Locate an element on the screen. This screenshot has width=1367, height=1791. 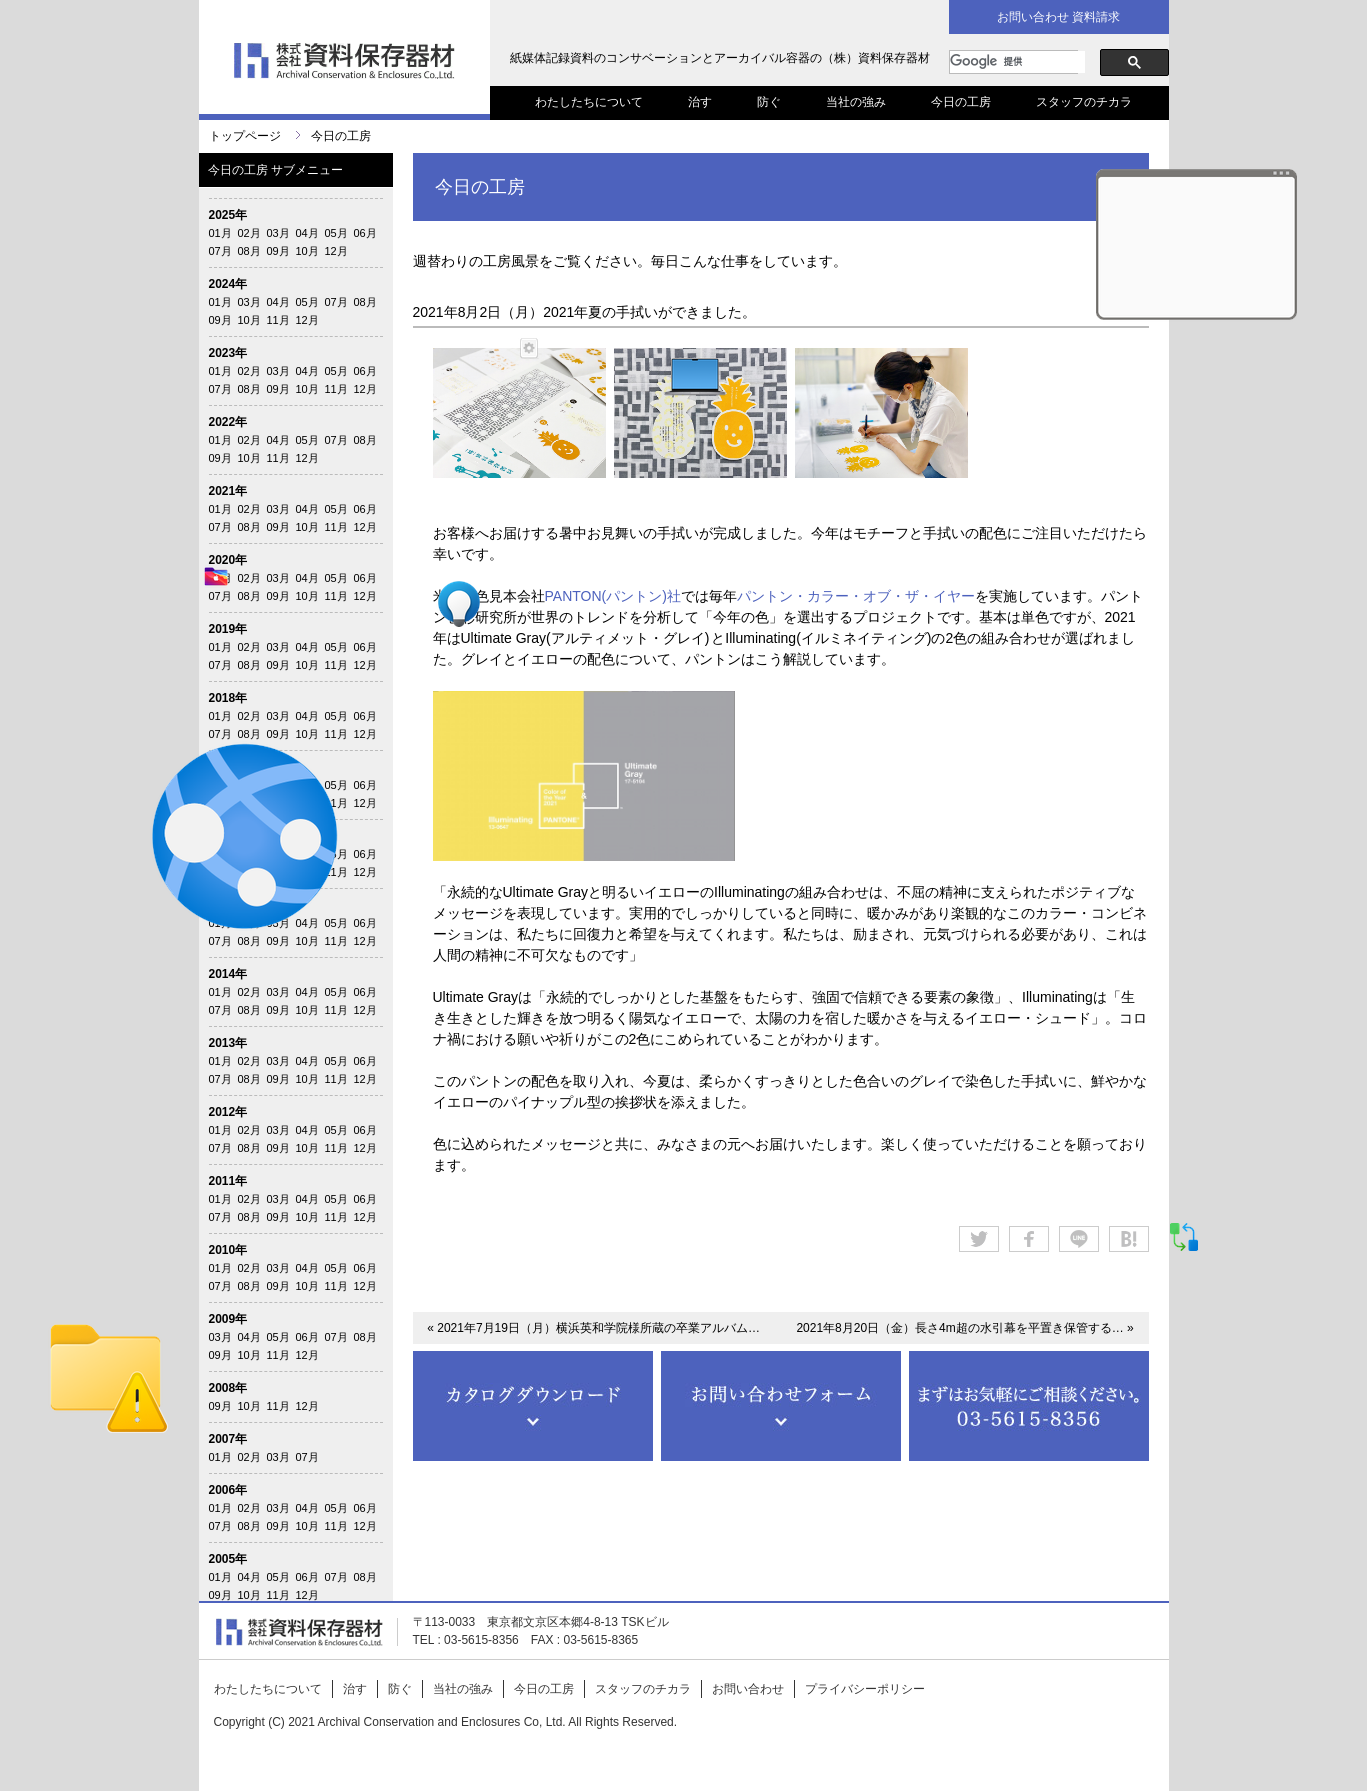
open folder in macos big sur style is located at coordinates (216, 577).